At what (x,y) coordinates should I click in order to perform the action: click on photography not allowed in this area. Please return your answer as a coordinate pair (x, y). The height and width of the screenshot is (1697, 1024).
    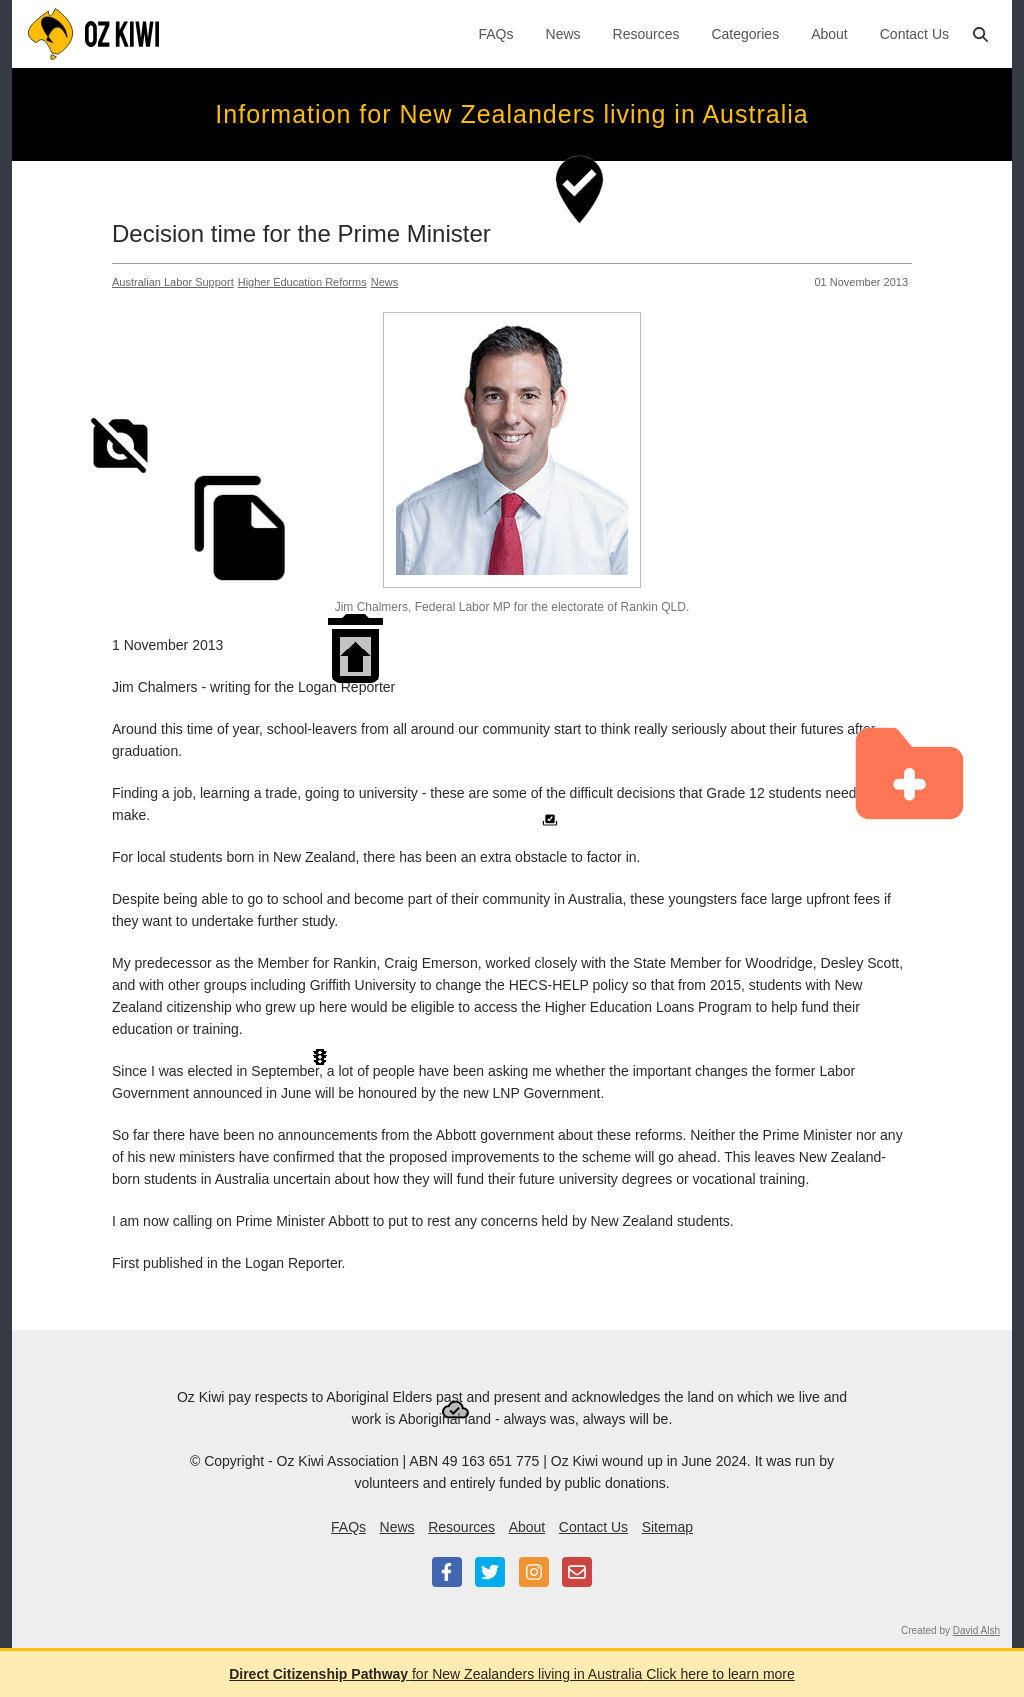
    Looking at the image, I should click on (120, 443).